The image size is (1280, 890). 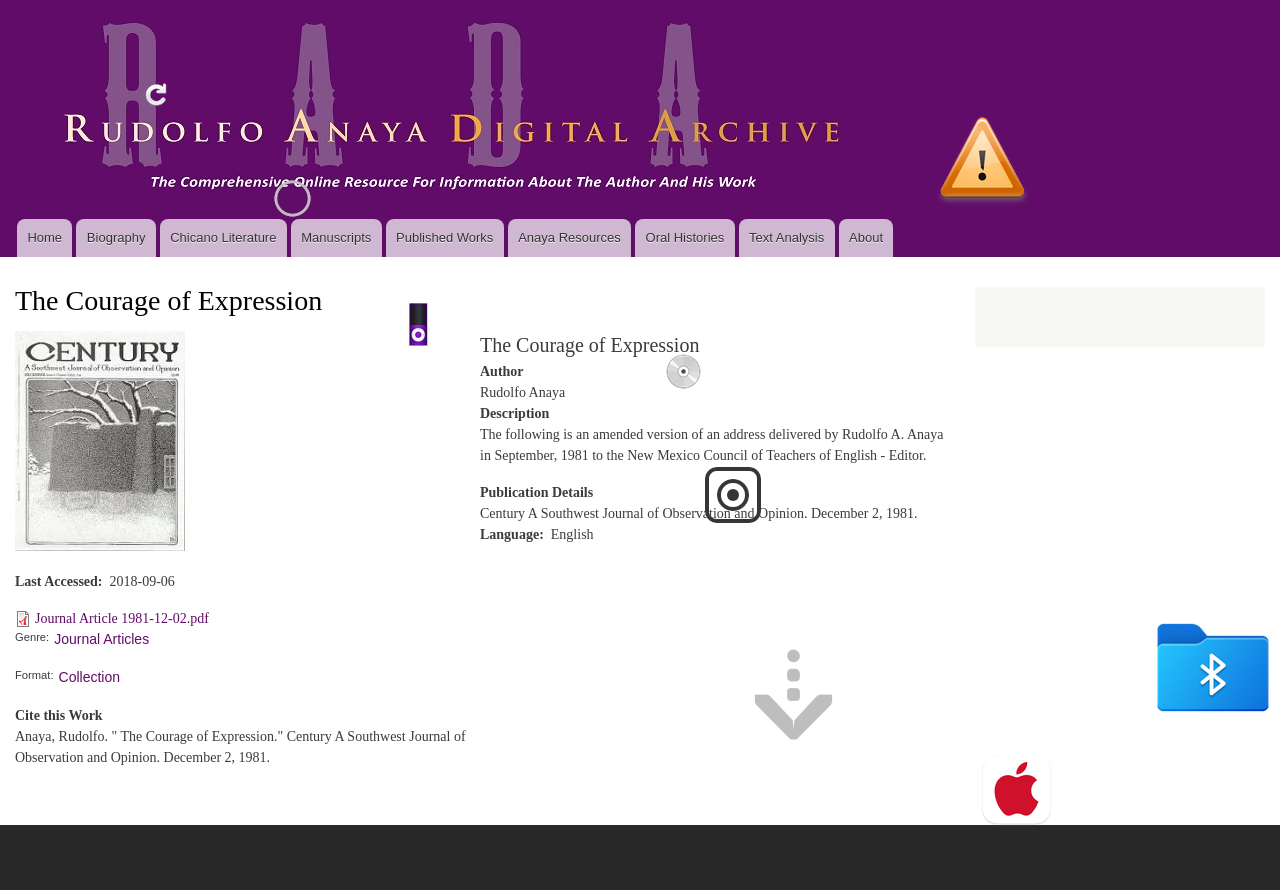 What do you see at coordinates (683, 371) in the screenshot?
I see `indicates a DVD-RAM disc device` at bounding box center [683, 371].